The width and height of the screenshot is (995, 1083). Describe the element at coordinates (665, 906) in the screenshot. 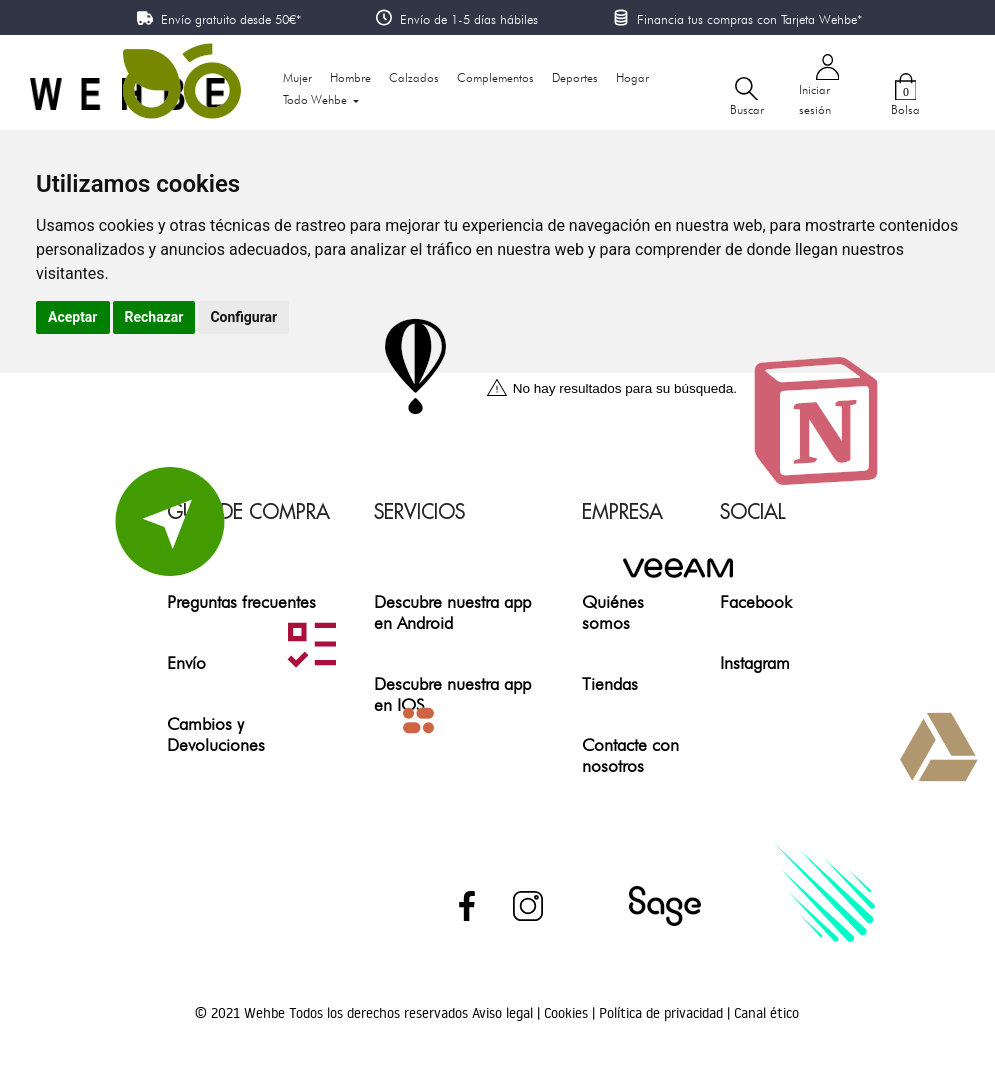

I see `sage software logo` at that location.